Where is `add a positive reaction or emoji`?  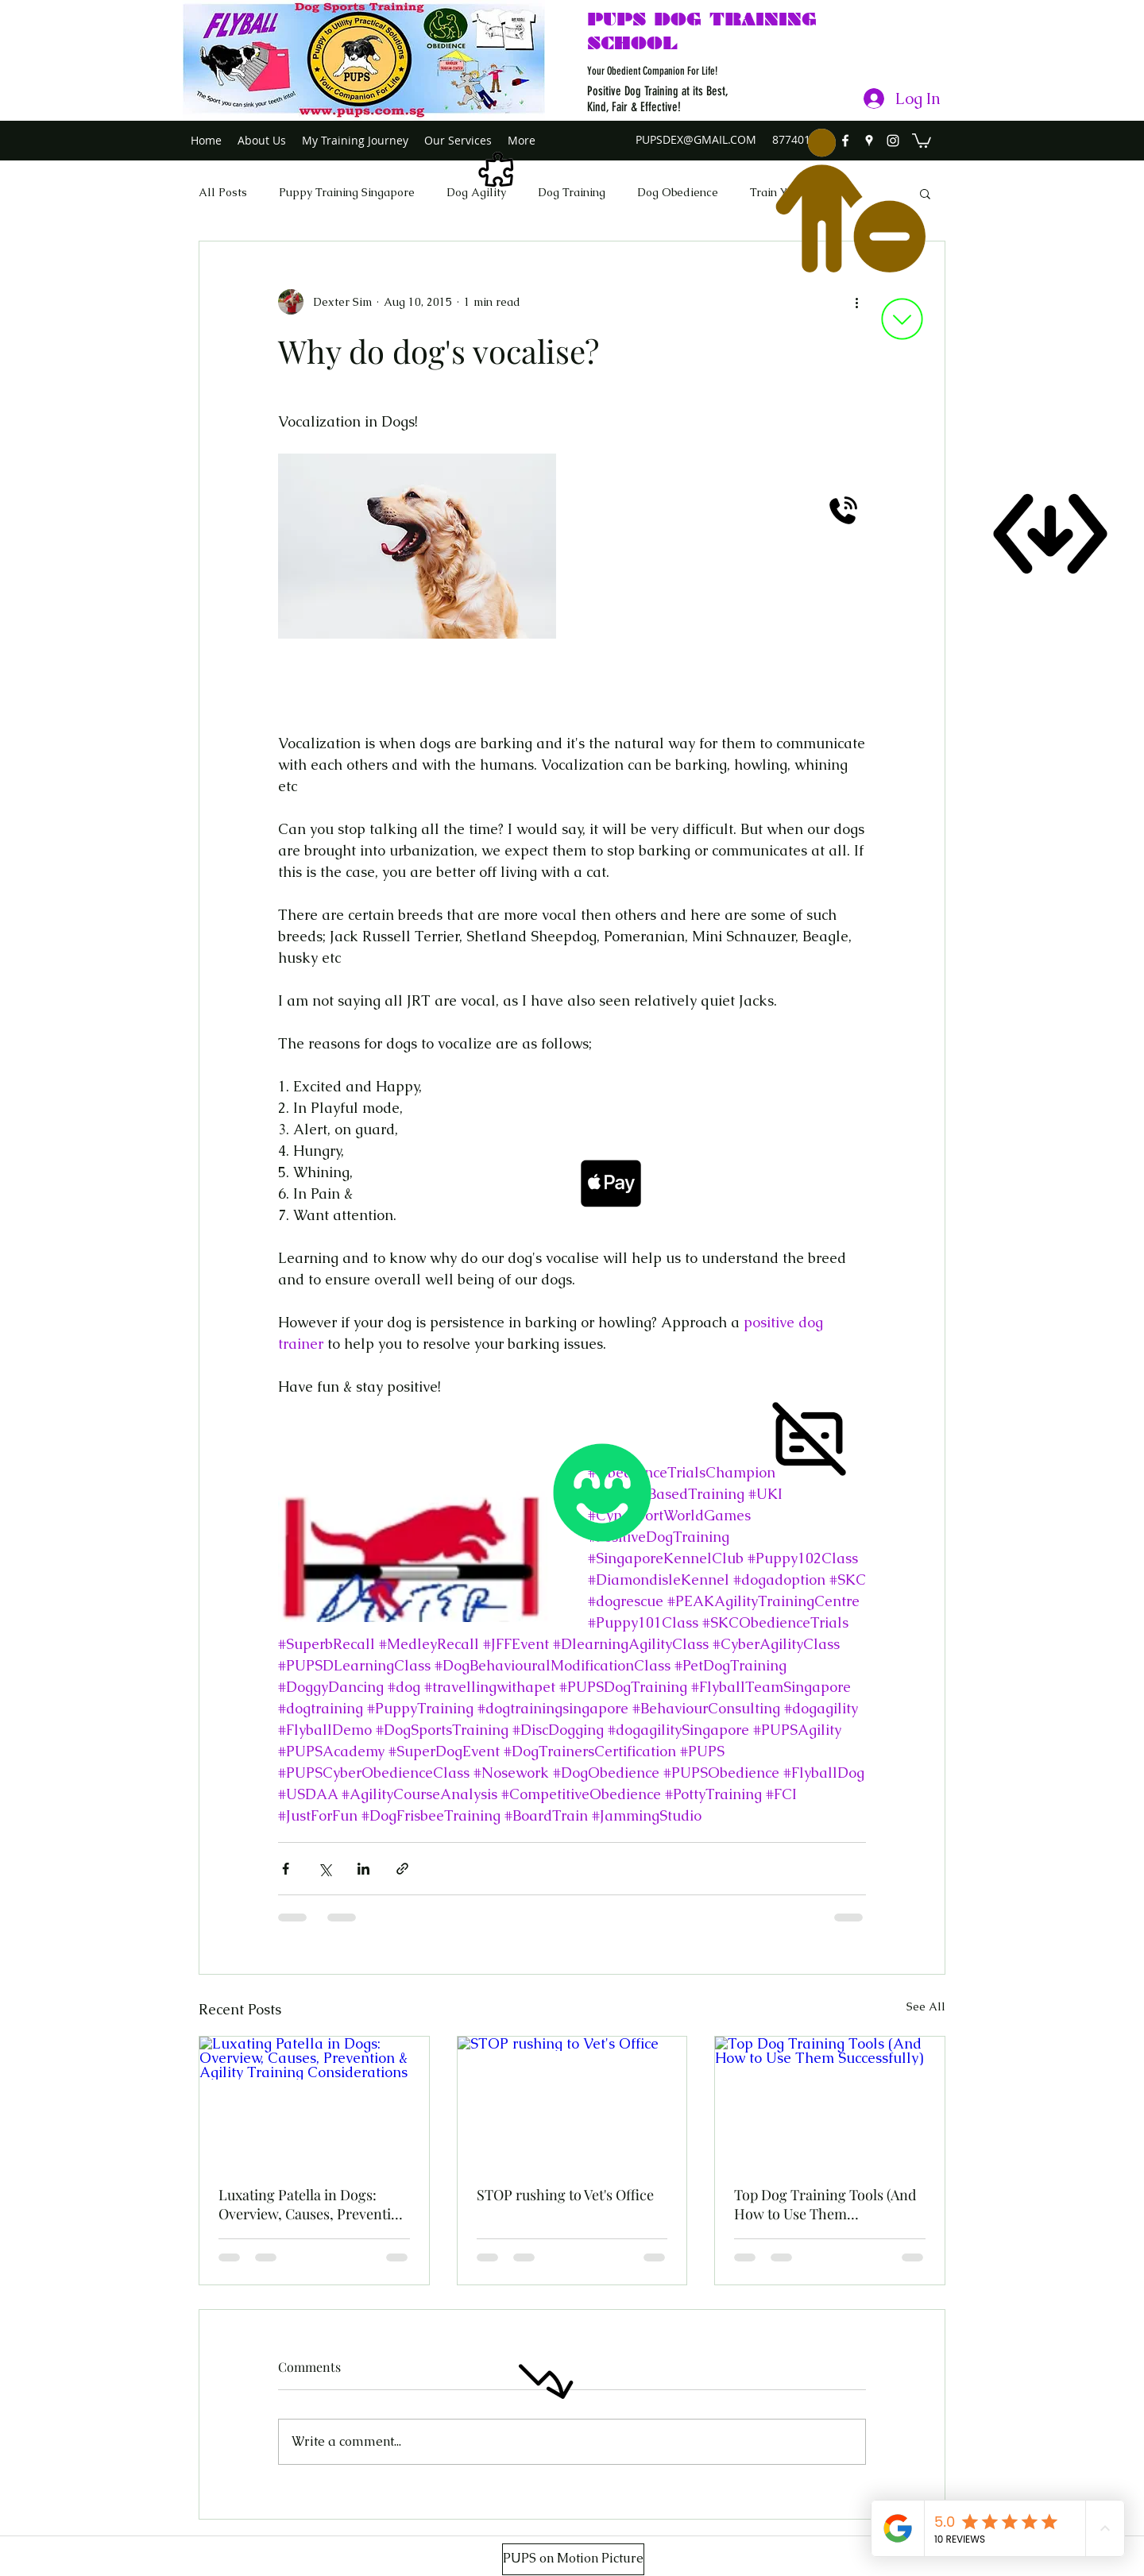
add a positive reaction or emoji is located at coordinates (602, 1493).